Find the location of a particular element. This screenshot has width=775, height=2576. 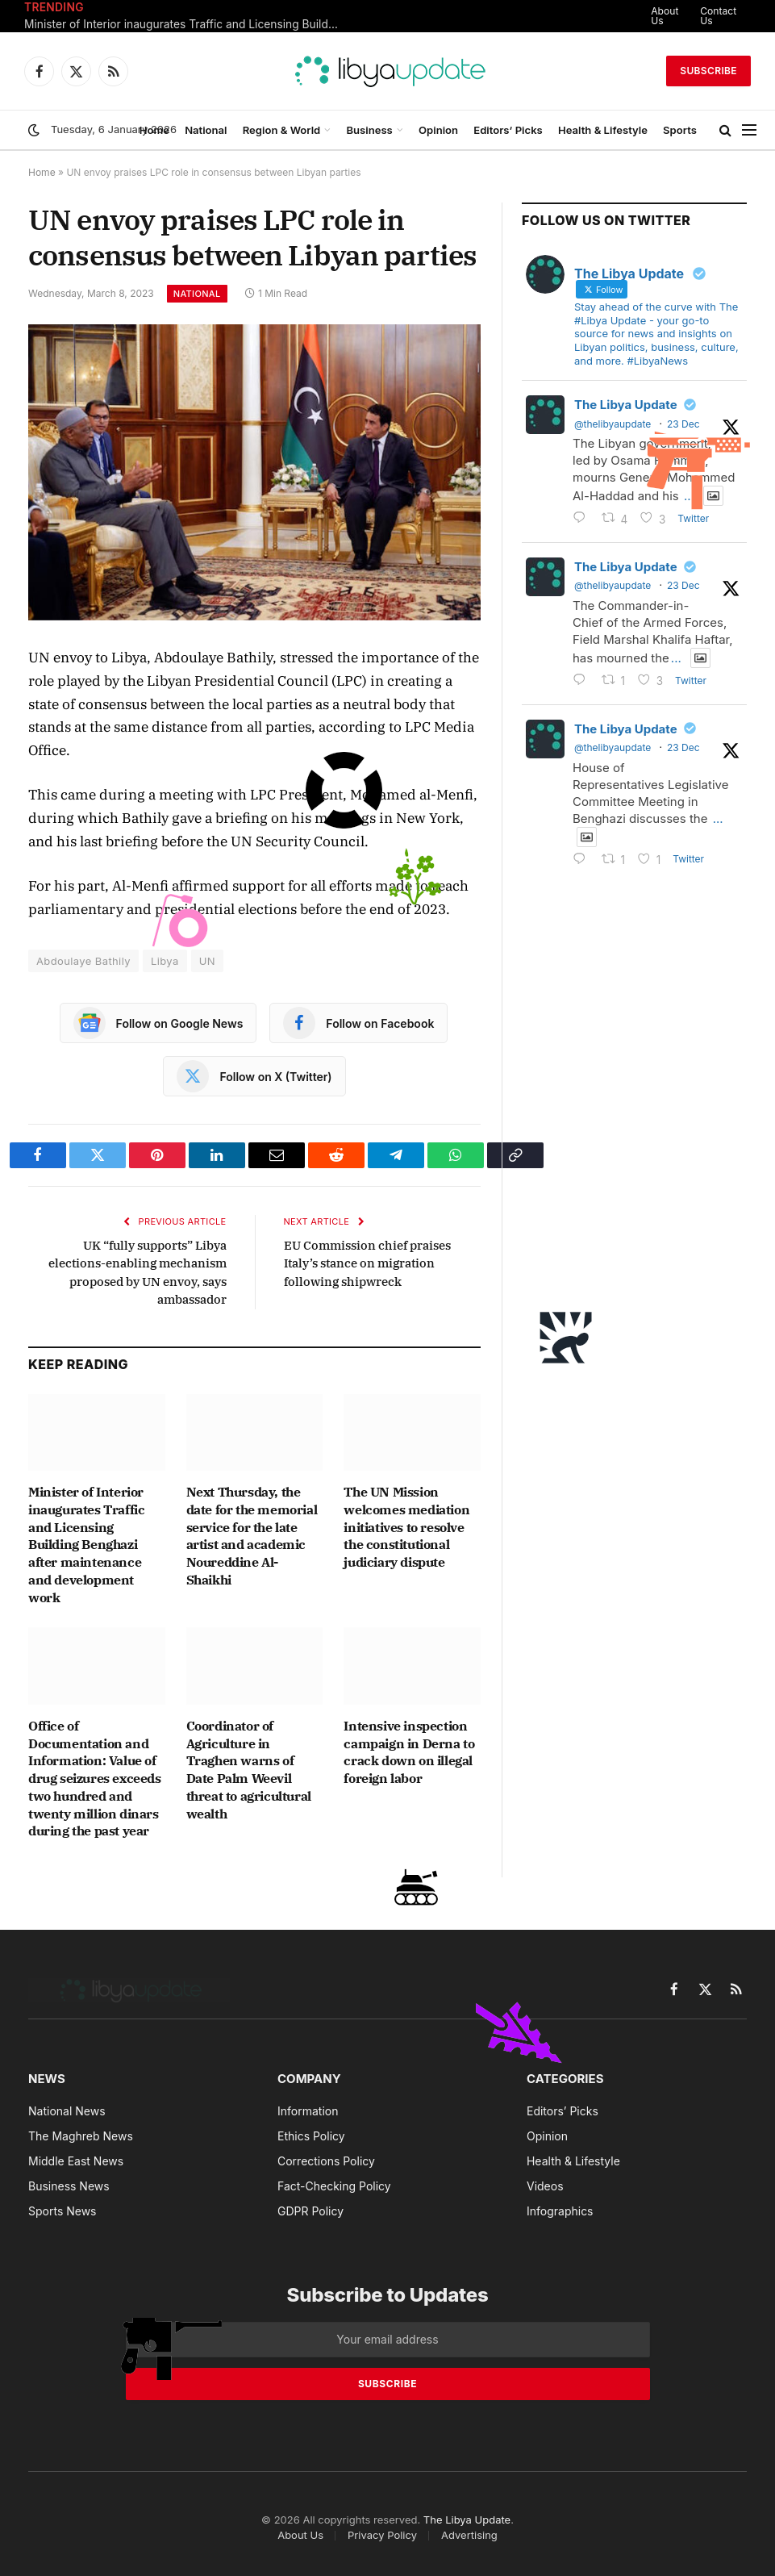

indicates oppression or overwhelming force in gameplay is located at coordinates (565, 1338).